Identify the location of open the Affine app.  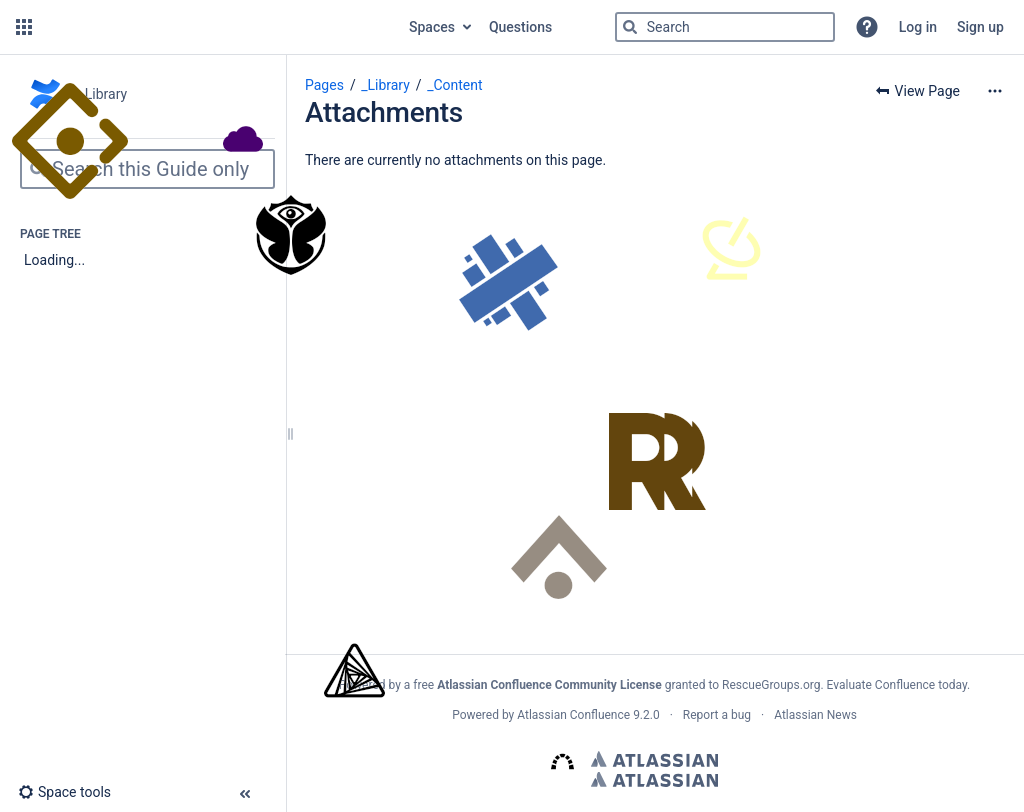
(354, 670).